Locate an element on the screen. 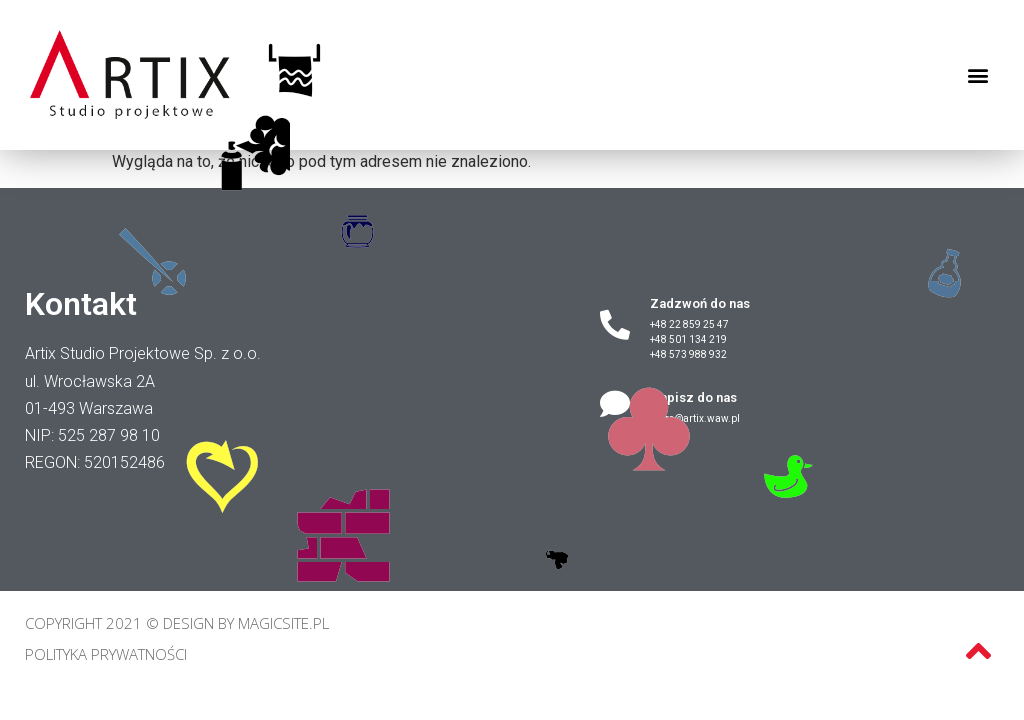 Image resolution: width=1024 pixels, height=720 pixels. access self-care or wellness features is located at coordinates (222, 476).